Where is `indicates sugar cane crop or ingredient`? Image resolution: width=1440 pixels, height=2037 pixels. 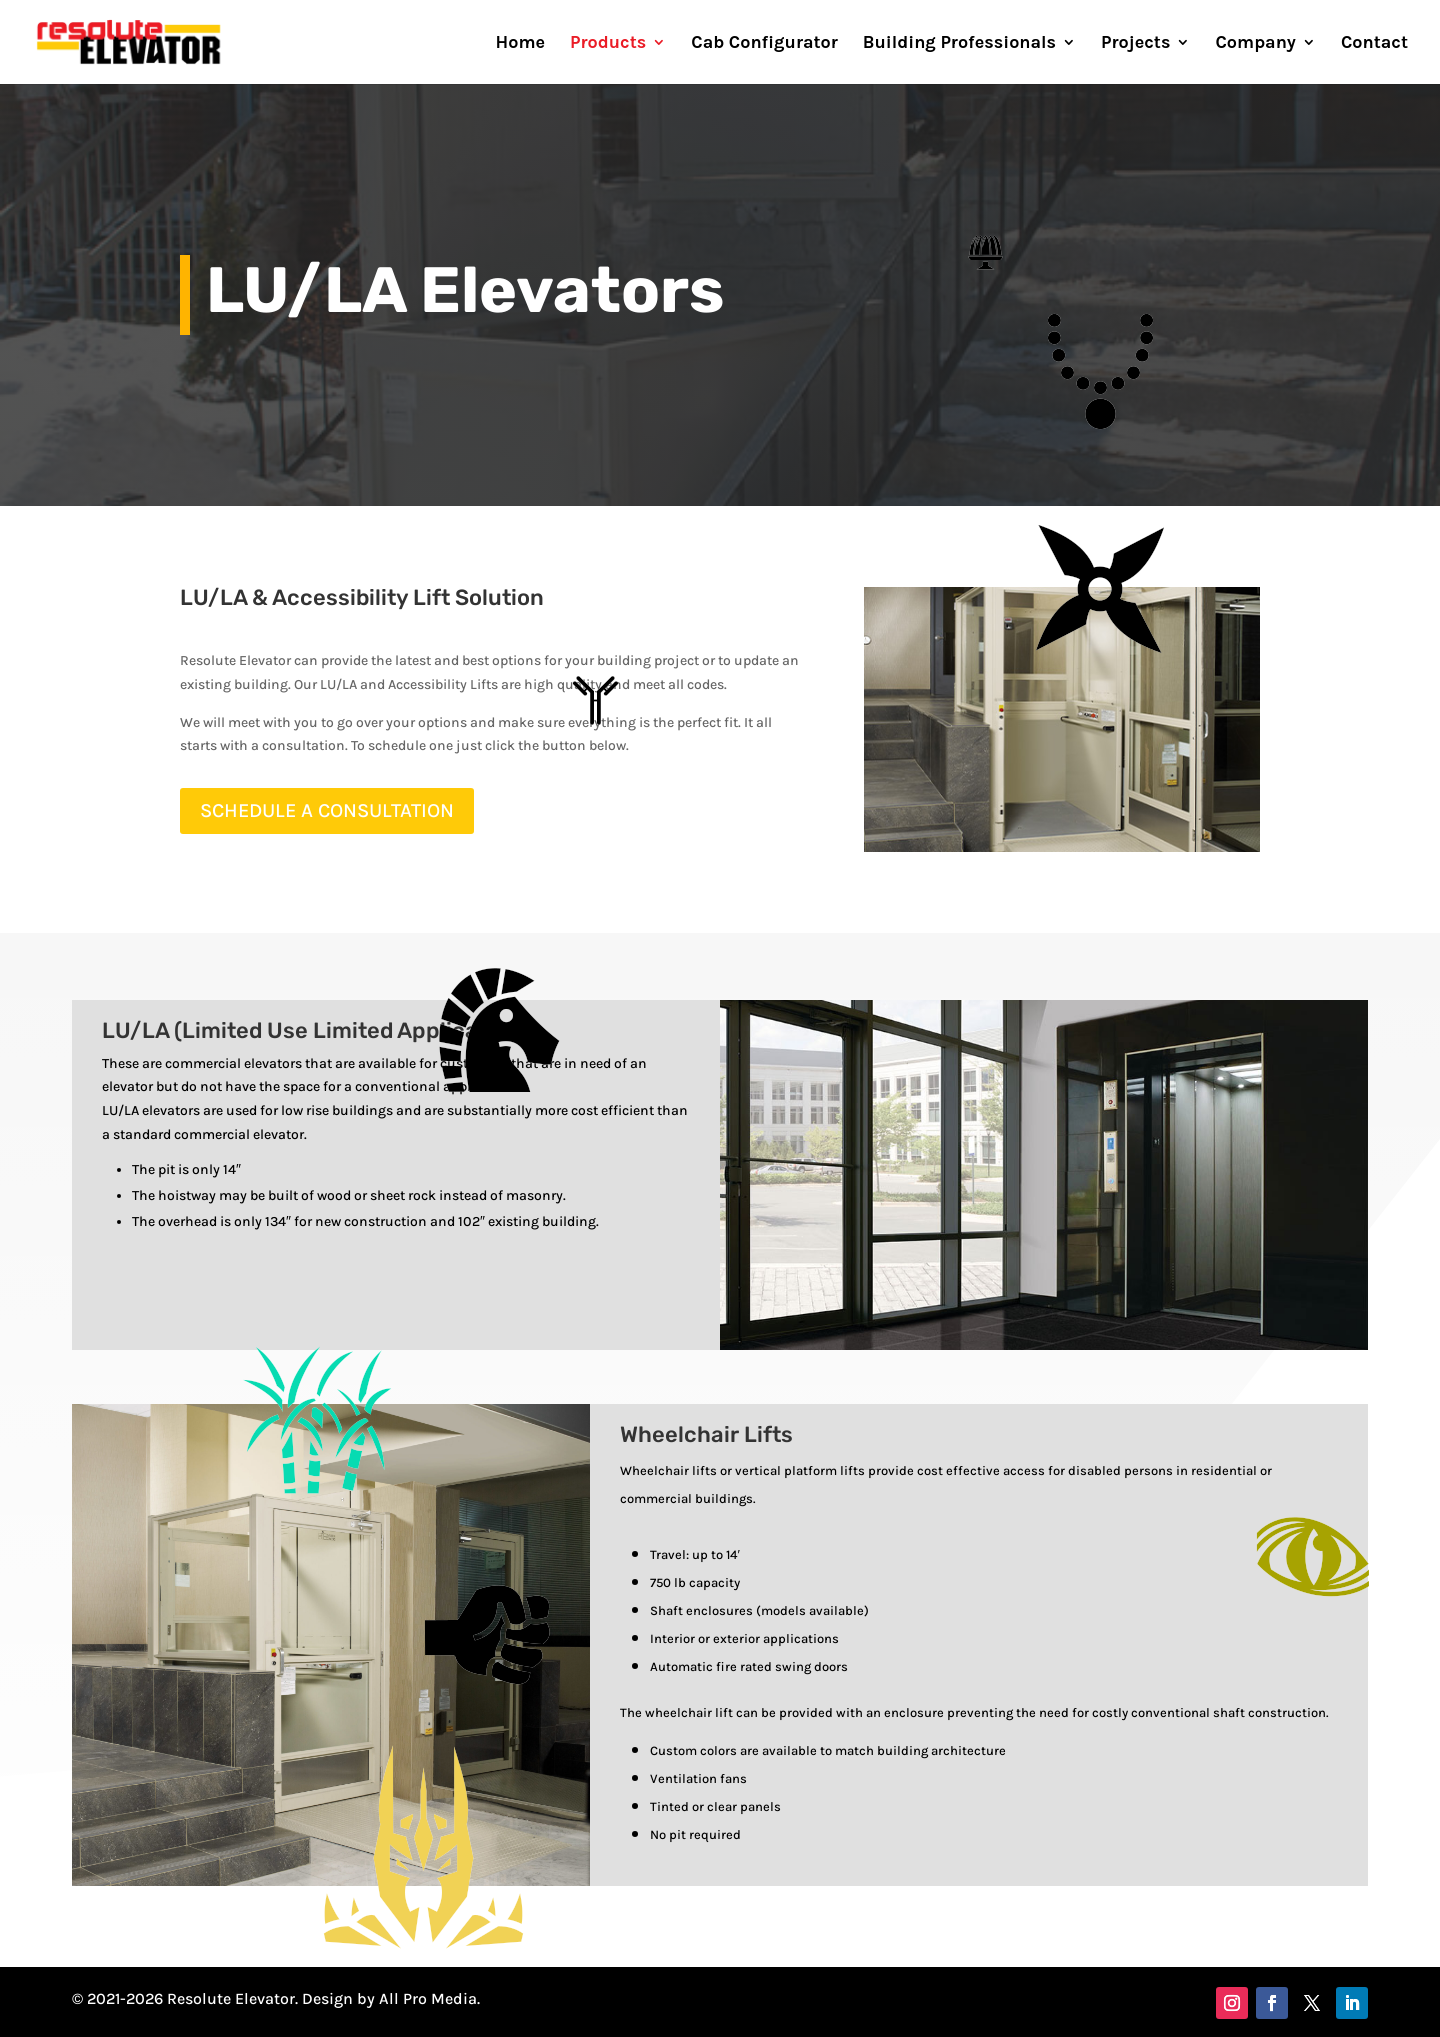
indicates sugar cane crop or ingredient is located at coordinates (317, 1419).